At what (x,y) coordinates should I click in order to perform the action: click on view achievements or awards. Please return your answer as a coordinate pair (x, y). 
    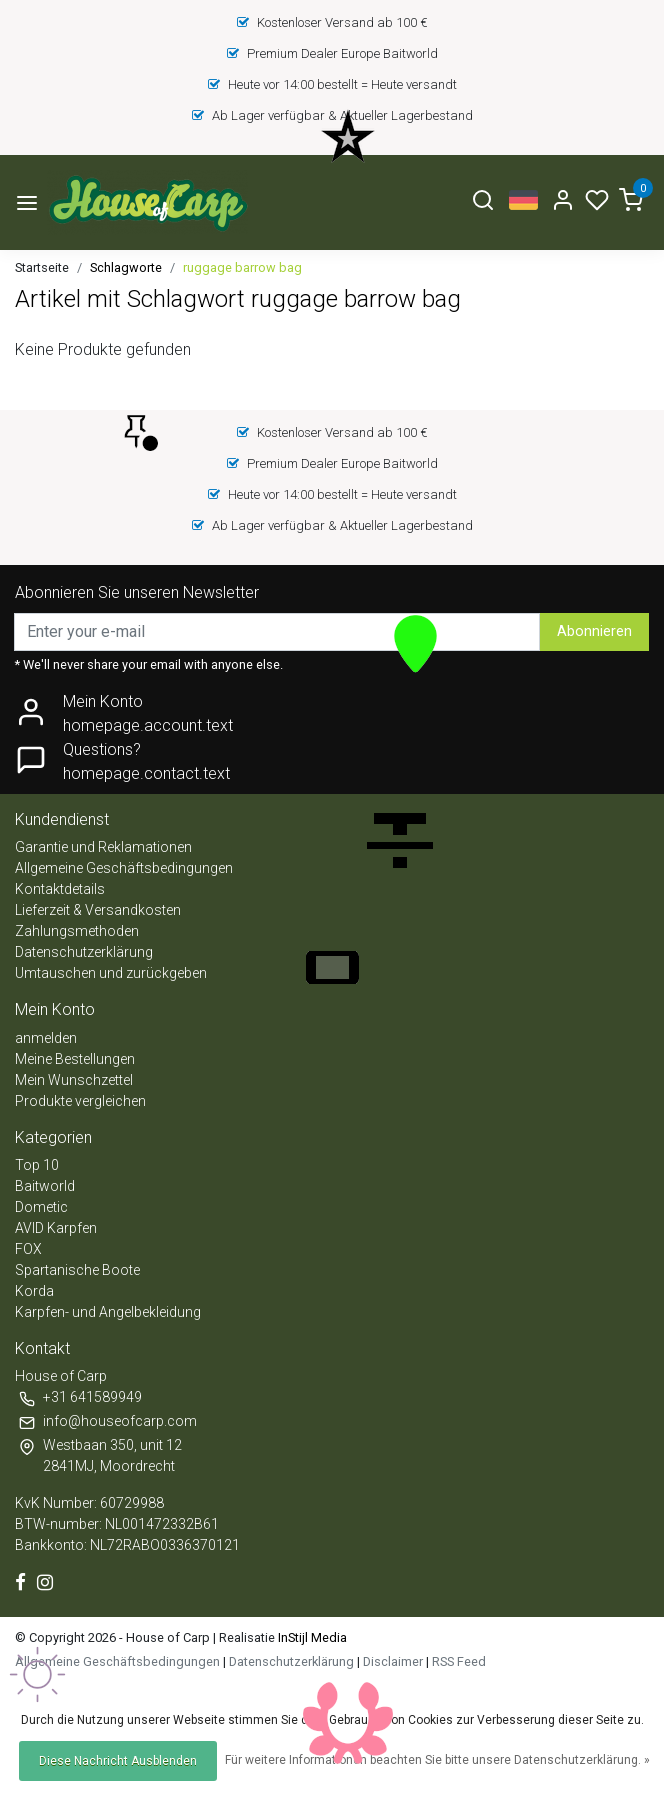
    Looking at the image, I should click on (348, 1723).